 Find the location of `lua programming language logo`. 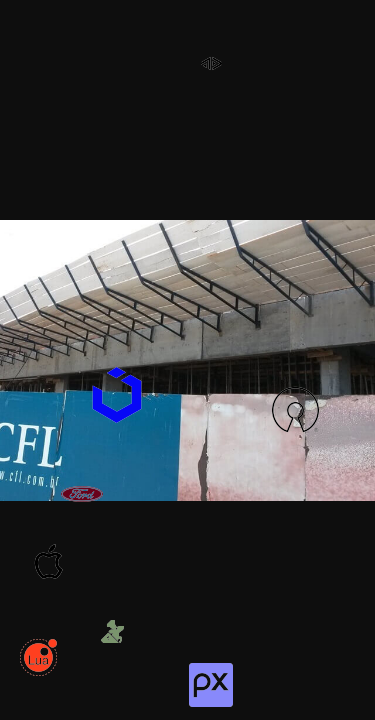

lua programming language logo is located at coordinates (38, 657).